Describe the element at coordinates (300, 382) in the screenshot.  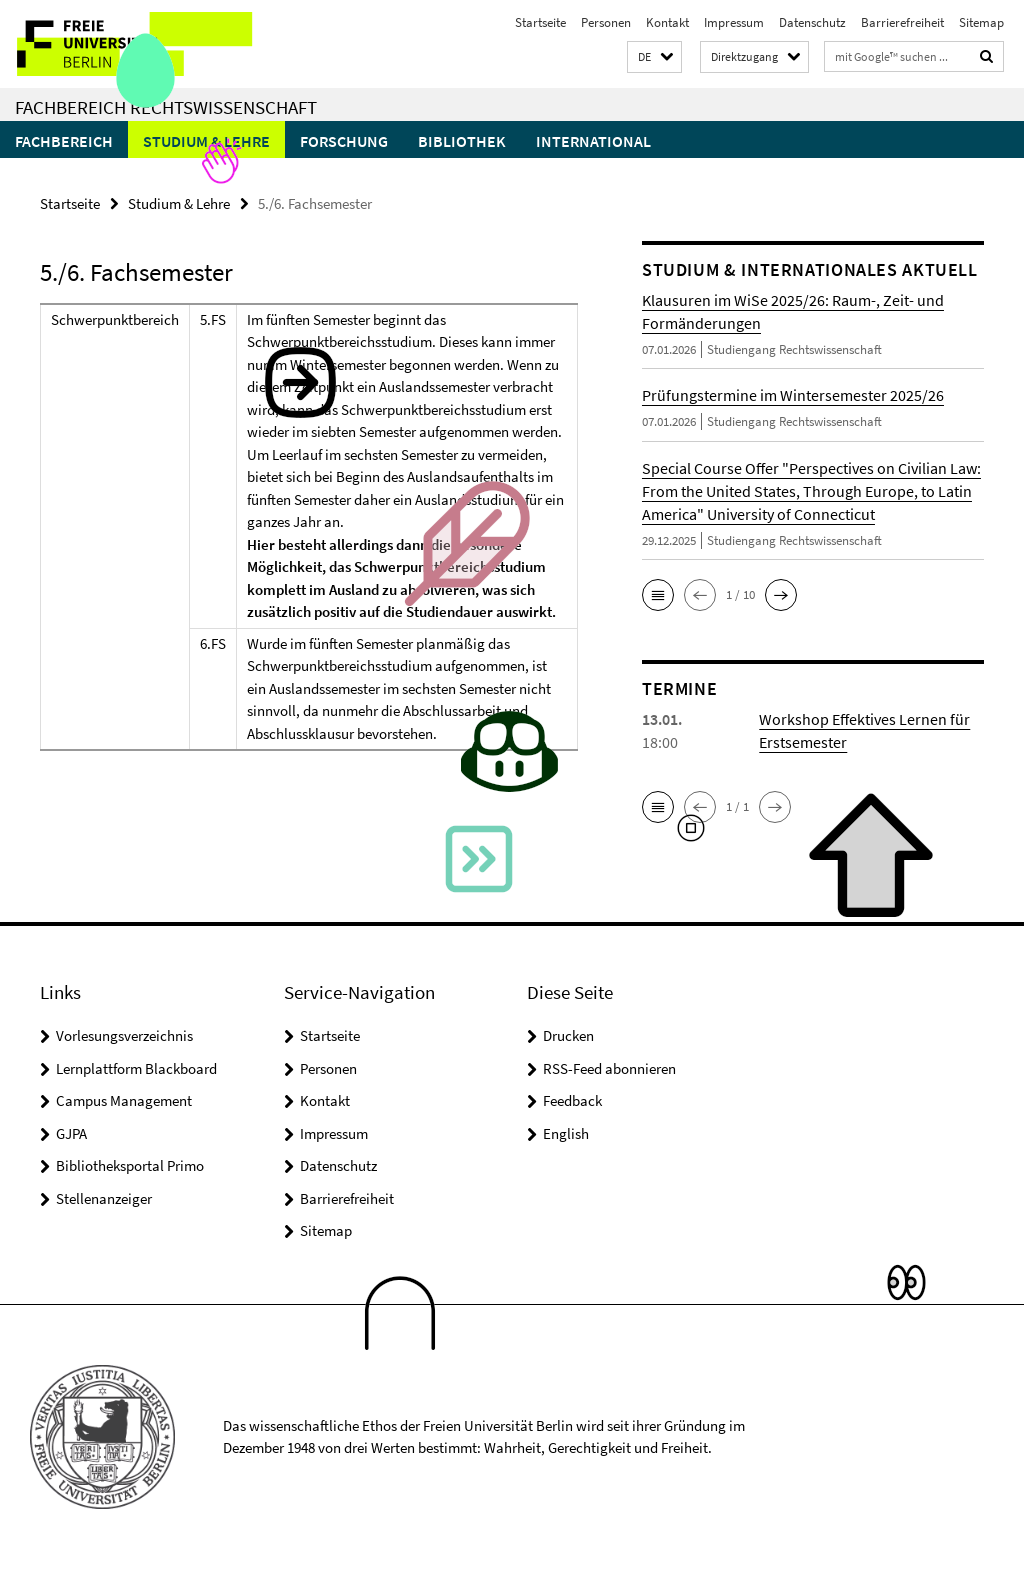
I see `proceed to the next step` at that location.